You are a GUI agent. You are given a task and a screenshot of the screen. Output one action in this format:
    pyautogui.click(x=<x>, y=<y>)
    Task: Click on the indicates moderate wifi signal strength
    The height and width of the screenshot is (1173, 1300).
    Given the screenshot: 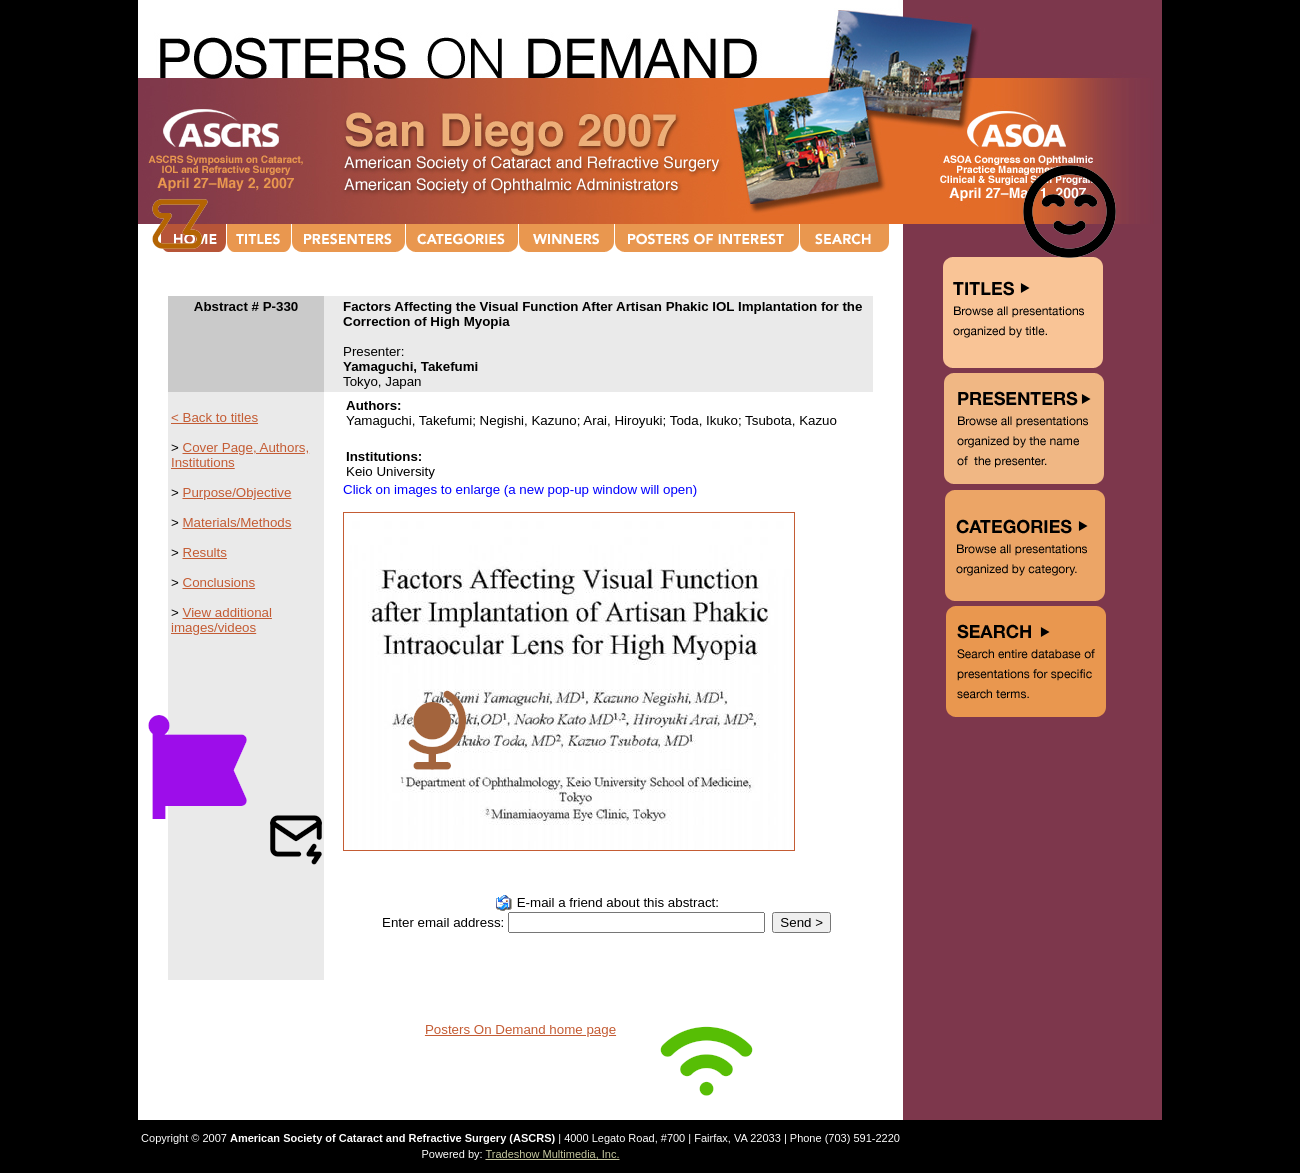 What is the action you would take?
    pyautogui.click(x=706, y=1047)
    